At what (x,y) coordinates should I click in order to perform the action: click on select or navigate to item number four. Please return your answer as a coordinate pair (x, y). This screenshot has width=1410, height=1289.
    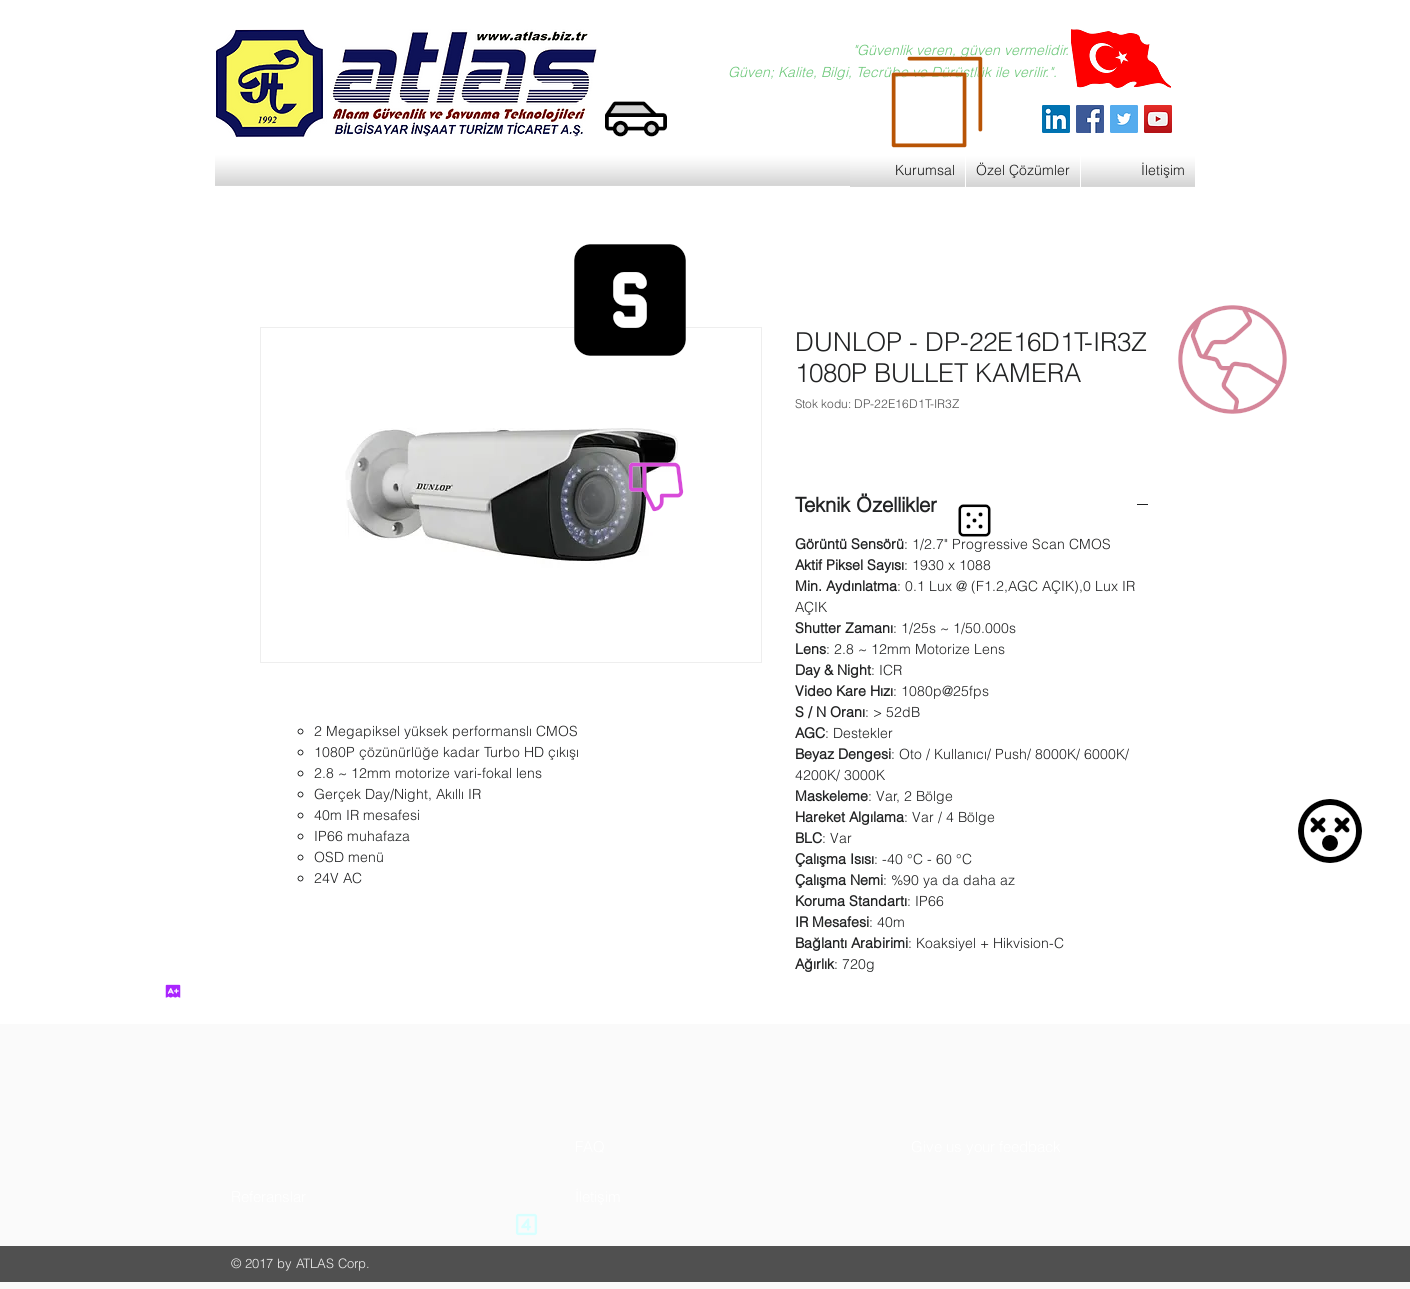
    Looking at the image, I should click on (526, 1224).